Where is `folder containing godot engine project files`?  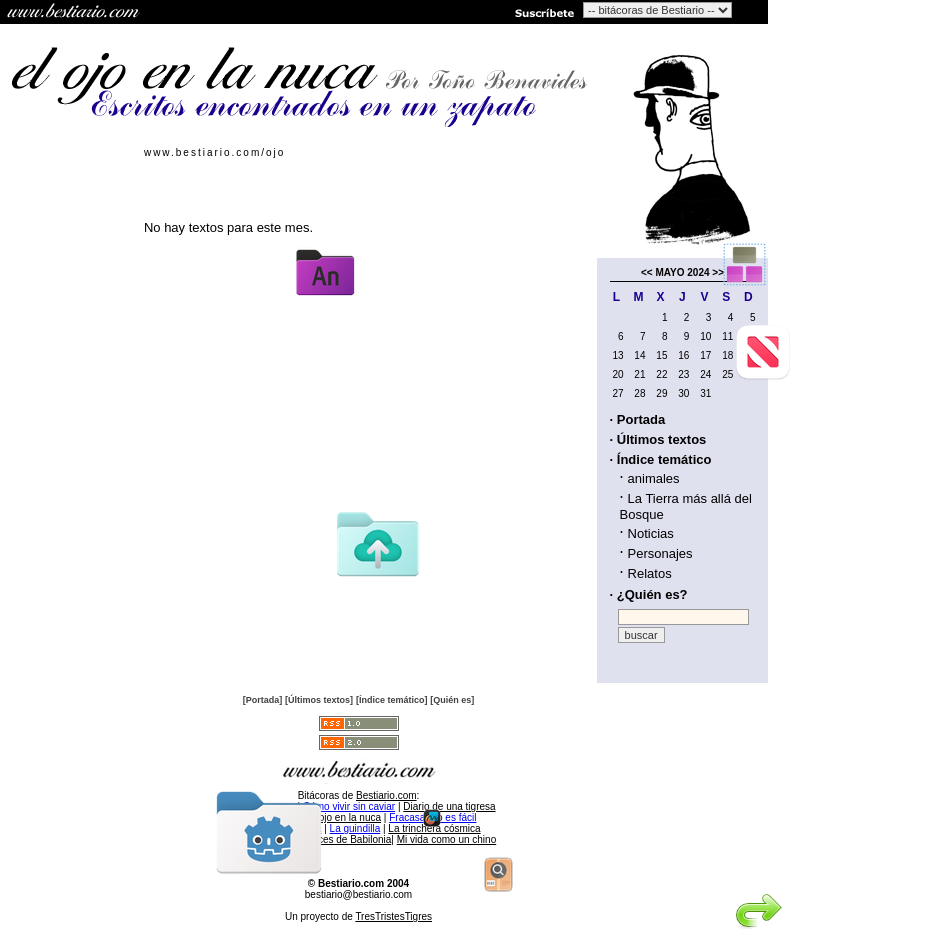 folder containing godot engine project files is located at coordinates (268, 835).